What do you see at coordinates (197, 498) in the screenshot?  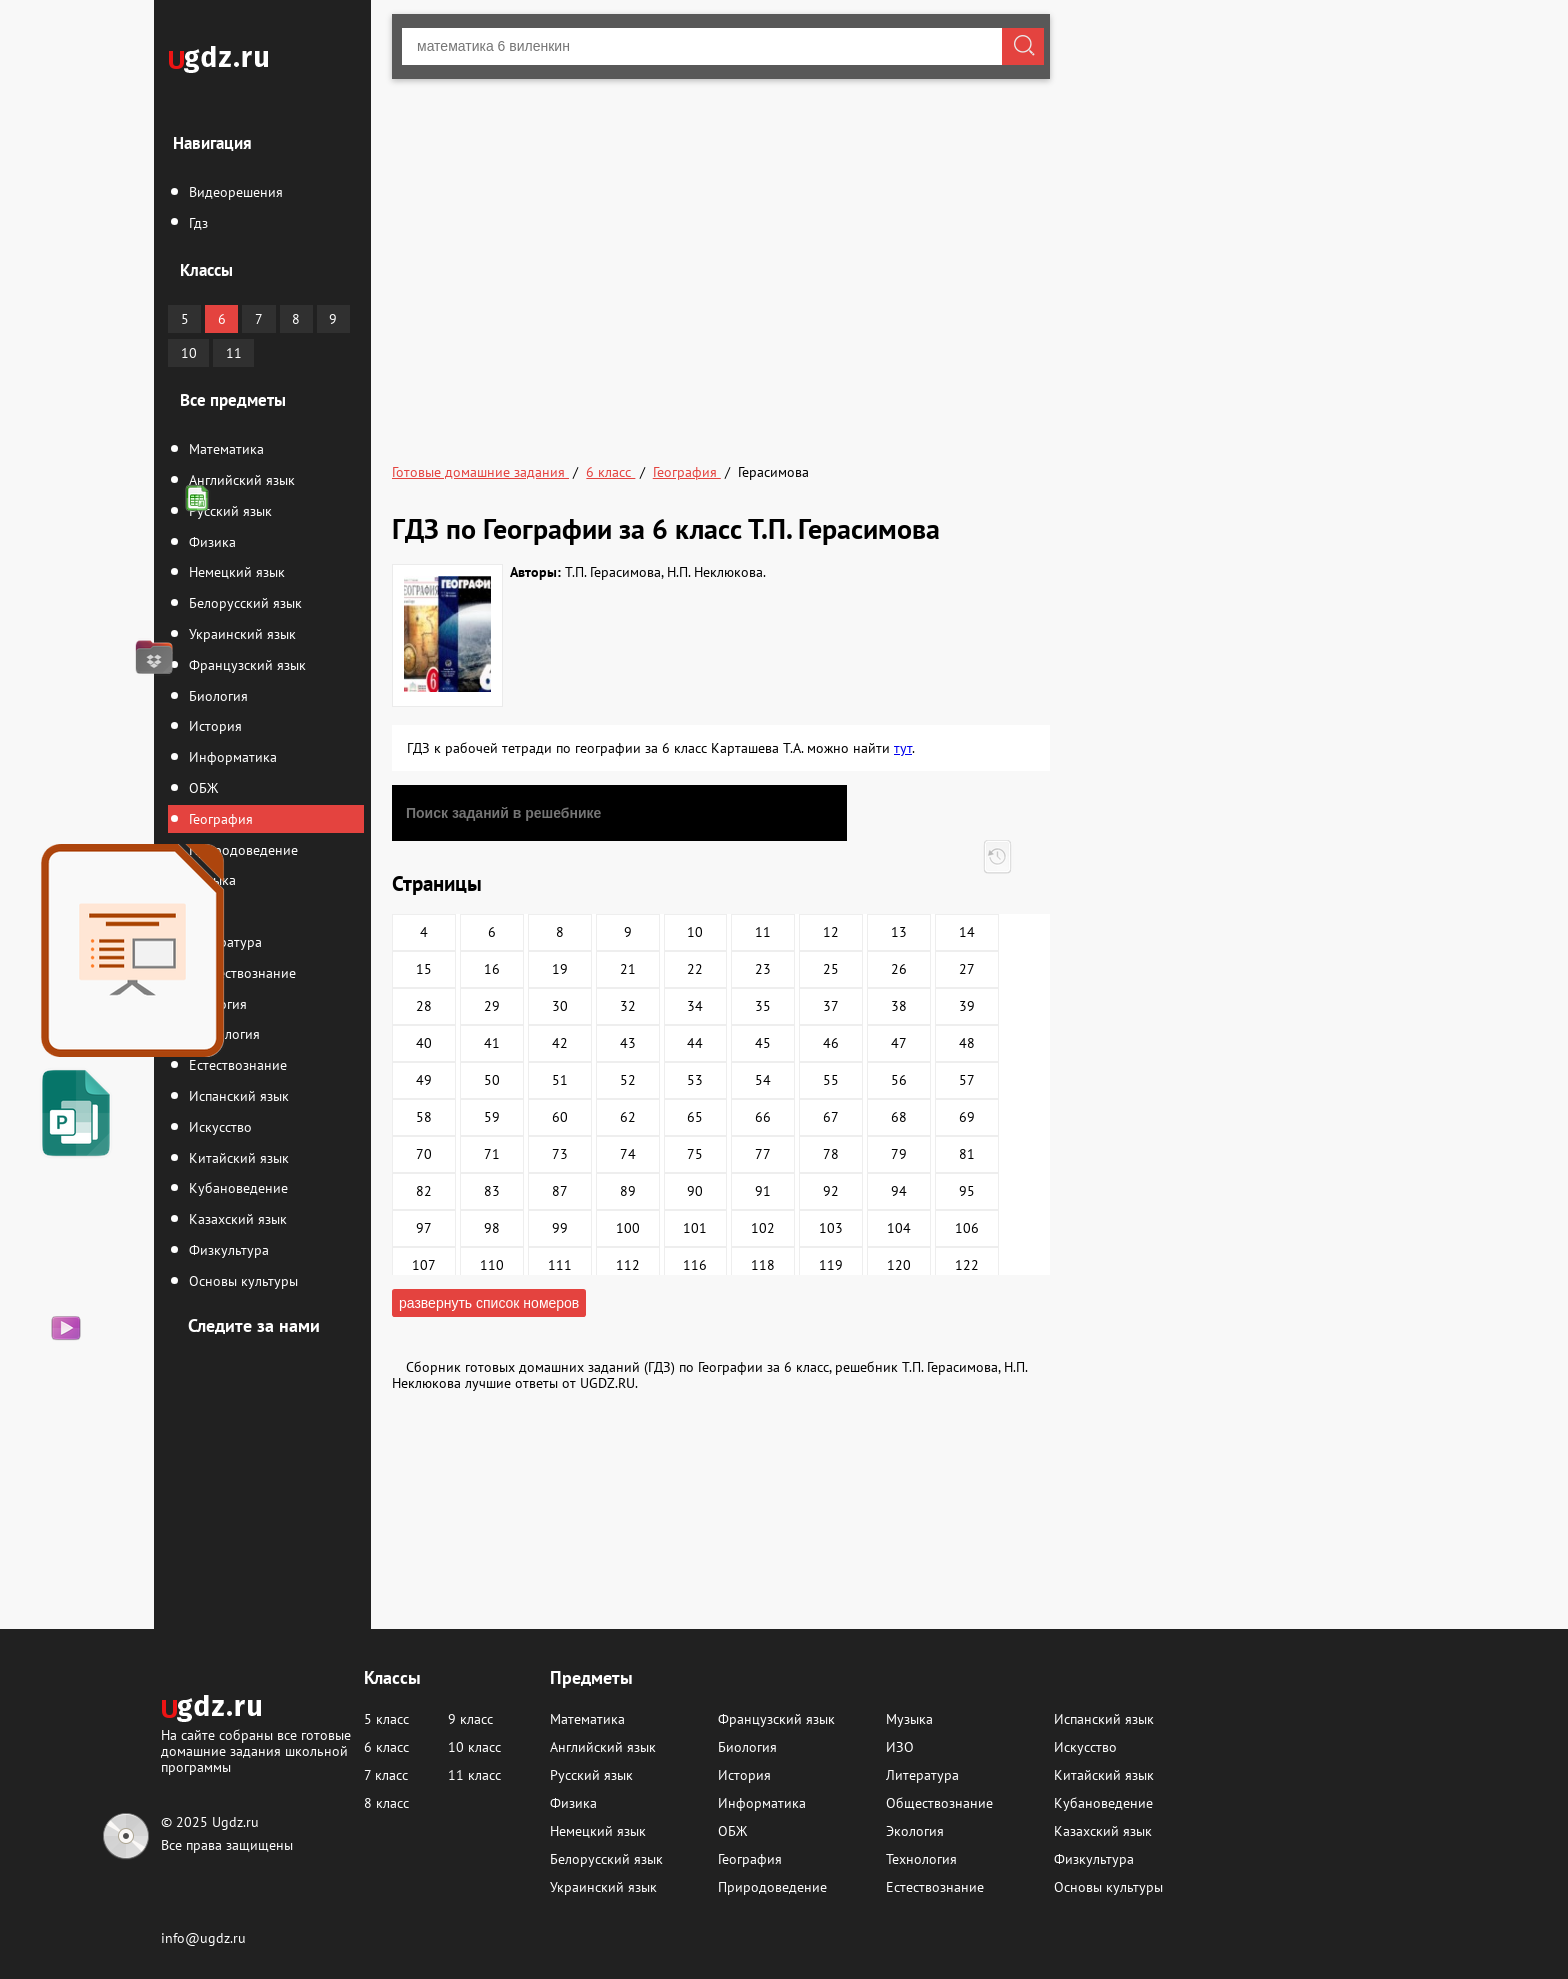 I see `open an opendocument spreadsheet file` at bounding box center [197, 498].